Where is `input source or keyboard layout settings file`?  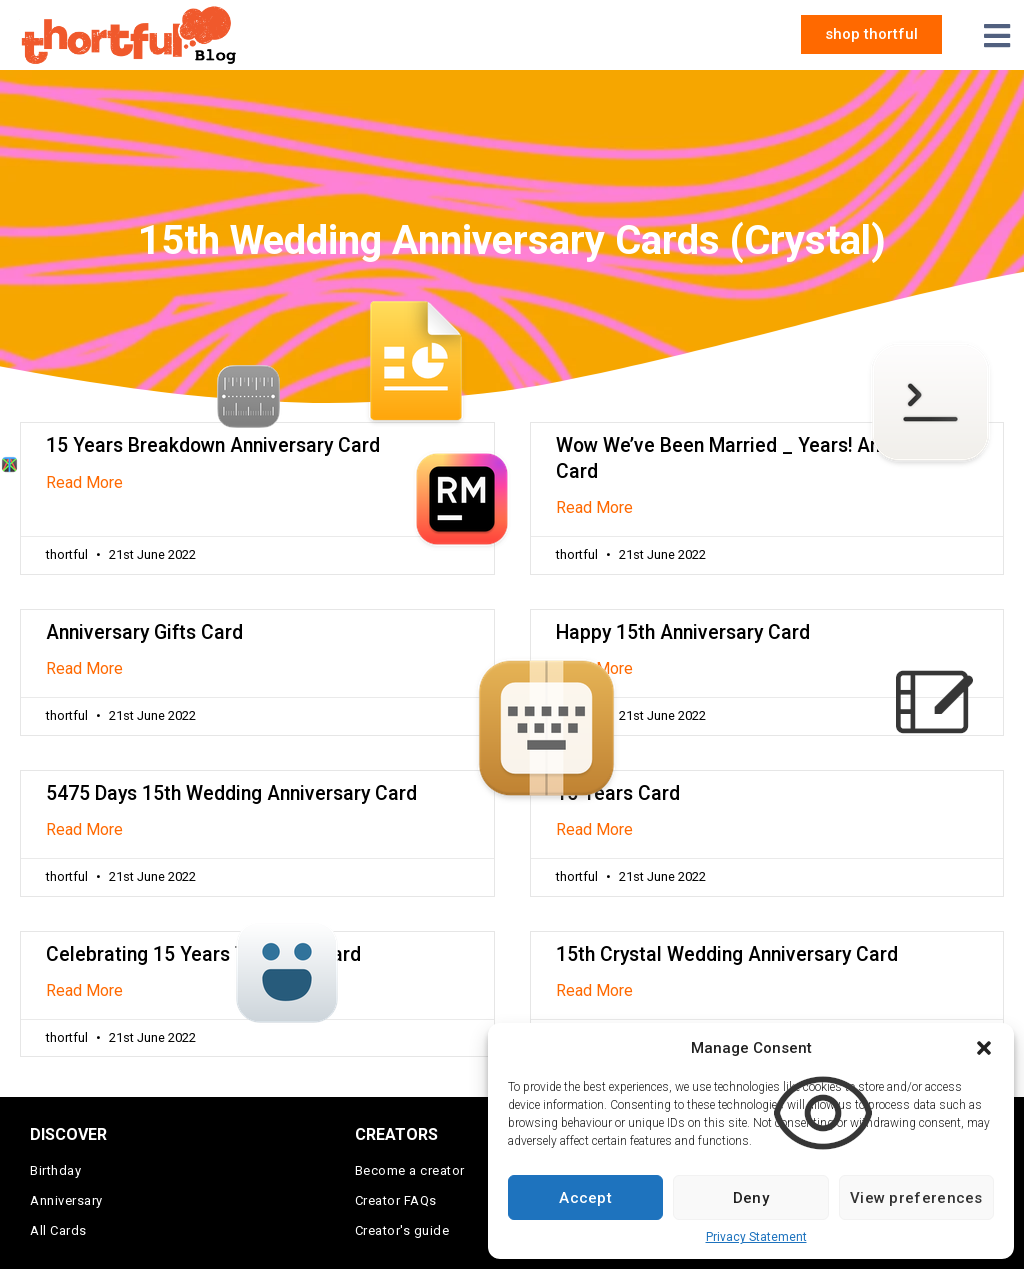 input source or keyboard layout settings file is located at coordinates (546, 730).